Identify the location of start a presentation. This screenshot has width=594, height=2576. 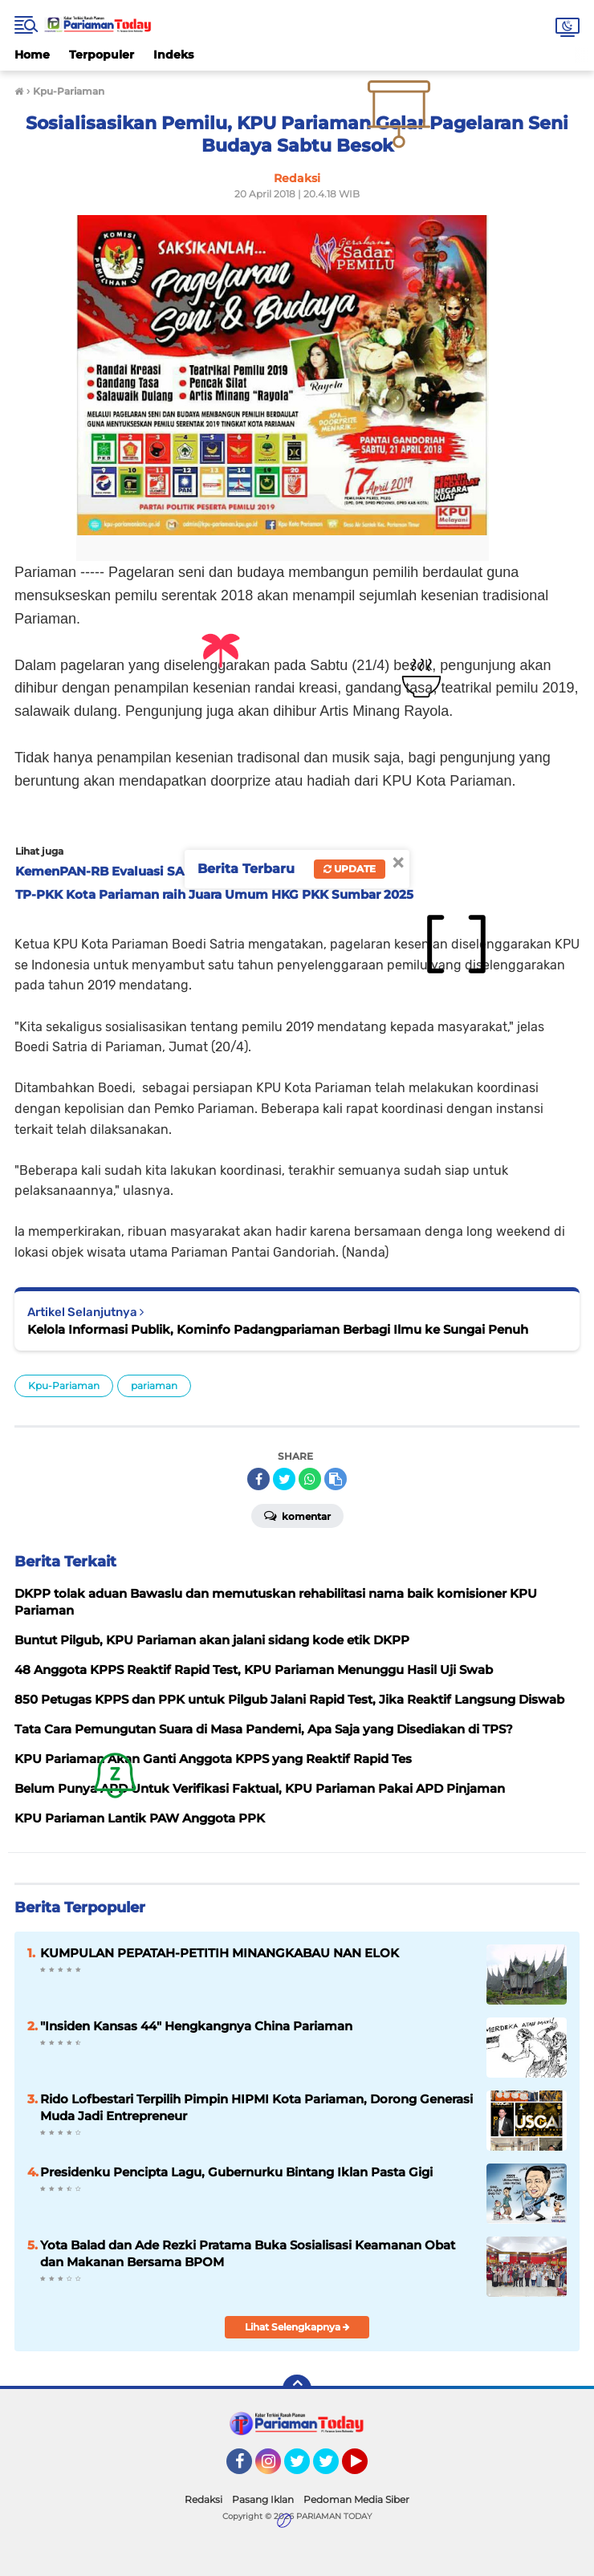
(399, 109).